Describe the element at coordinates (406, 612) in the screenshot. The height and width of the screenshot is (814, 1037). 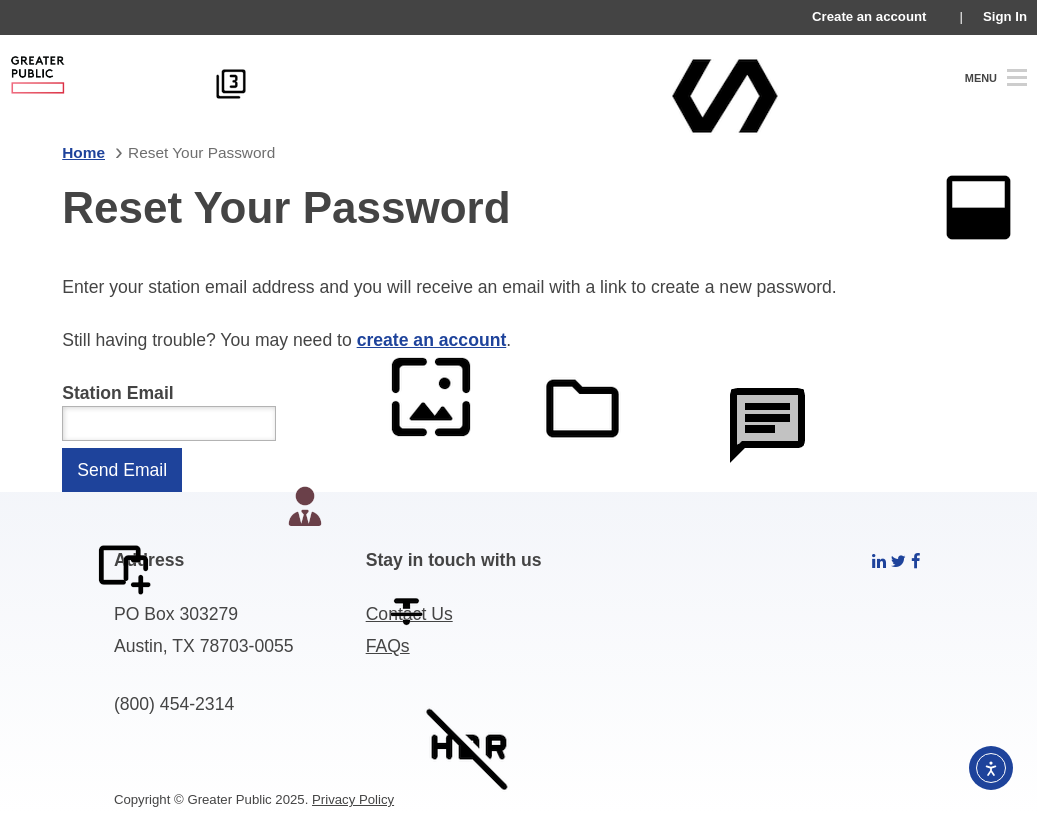
I see `apply strikethrough formatting to selected text` at that location.